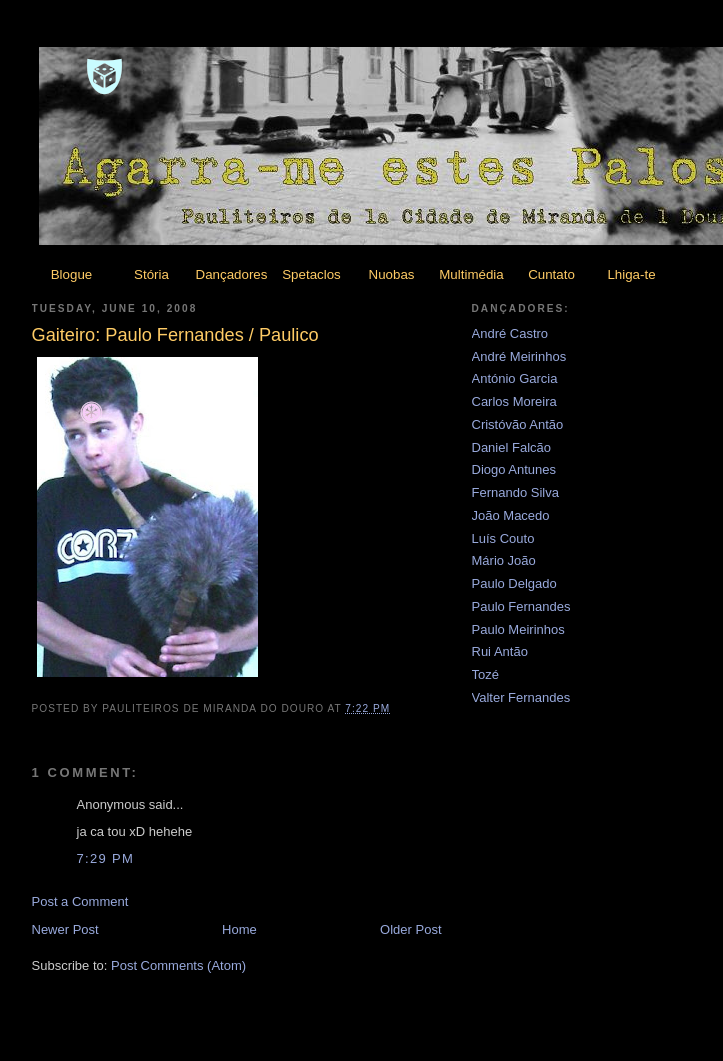 This screenshot has width=723, height=1061. Describe the element at coordinates (91, 412) in the screenshot. I see `activate ice or frost ability` at that location.